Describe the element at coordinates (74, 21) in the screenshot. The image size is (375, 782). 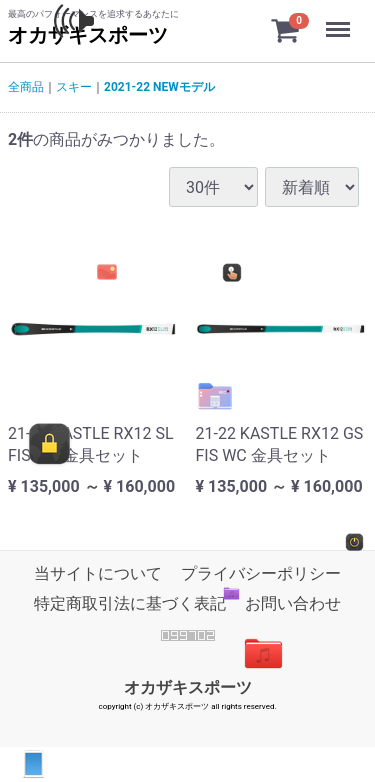
I see `adjust speaker volume settings` at that location.